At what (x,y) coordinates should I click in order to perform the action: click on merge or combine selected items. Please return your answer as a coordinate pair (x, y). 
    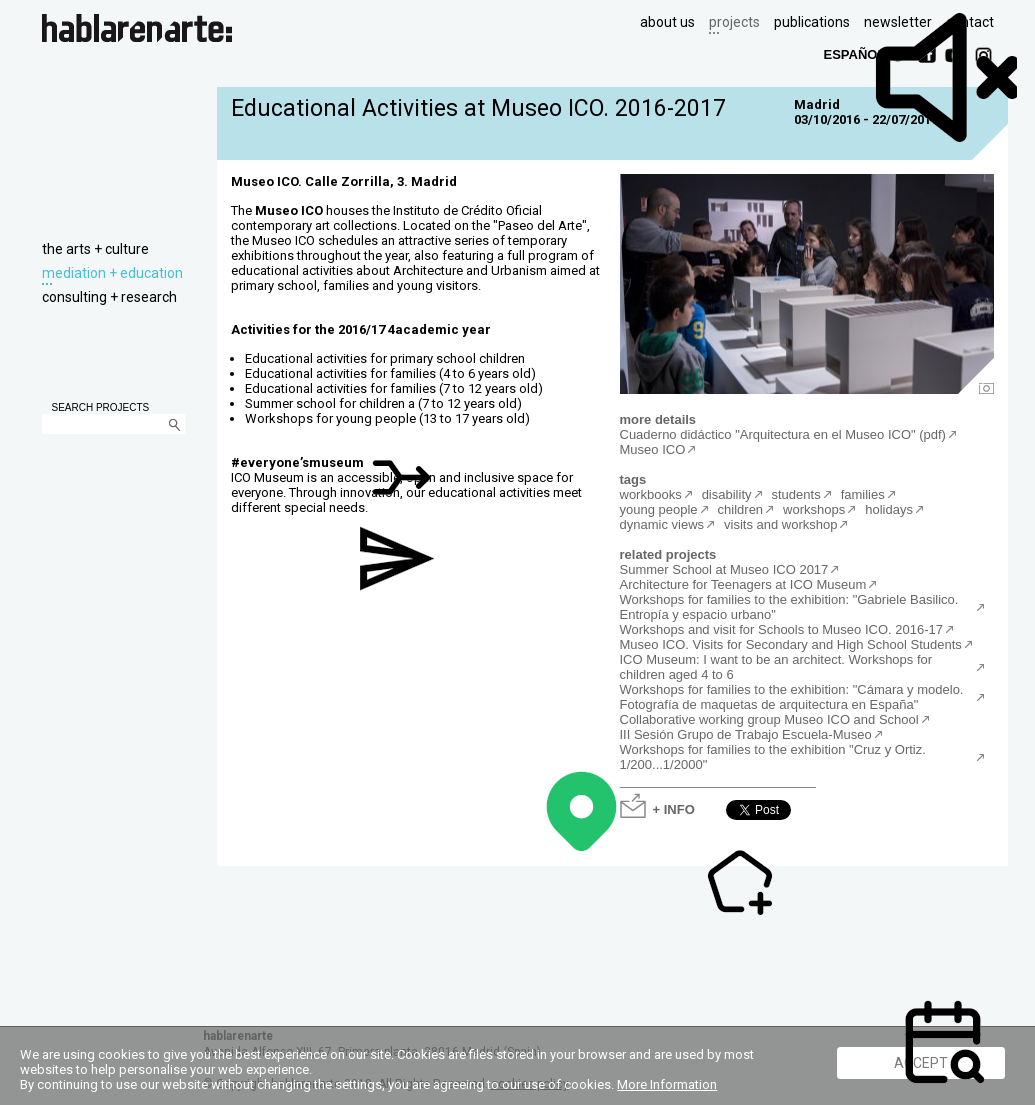
    Looking at the image, I should click on (401, 477).